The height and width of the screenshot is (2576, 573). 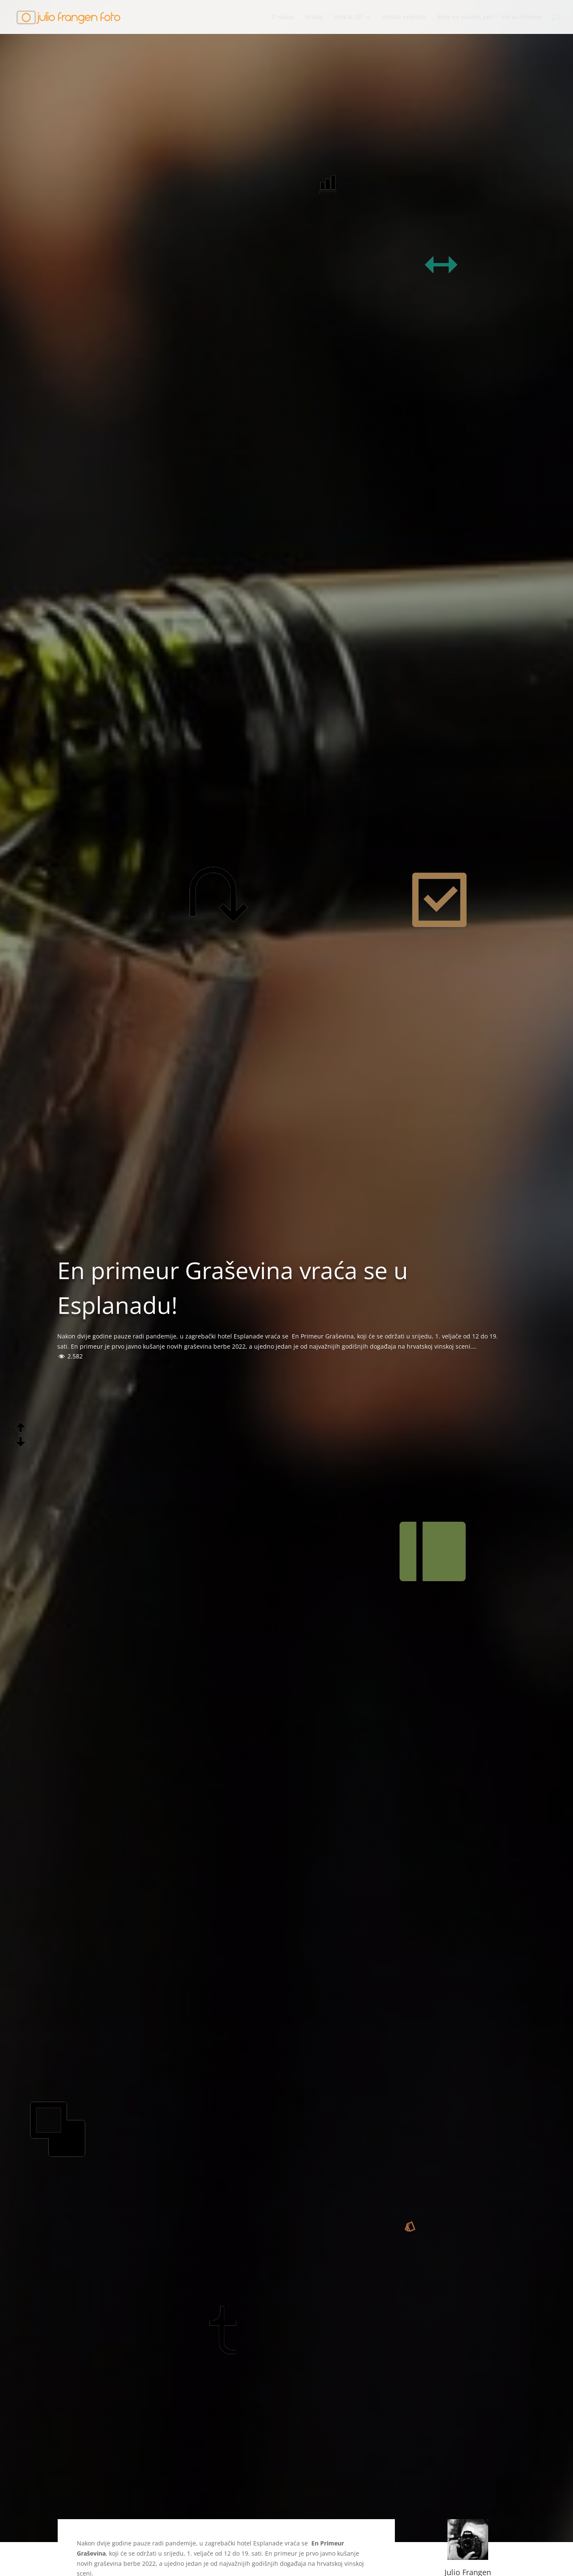 What do you see at coordinates (20, 1434) in the screenshot?
I see `expand content vertically` at bounding box center [20, 1434].